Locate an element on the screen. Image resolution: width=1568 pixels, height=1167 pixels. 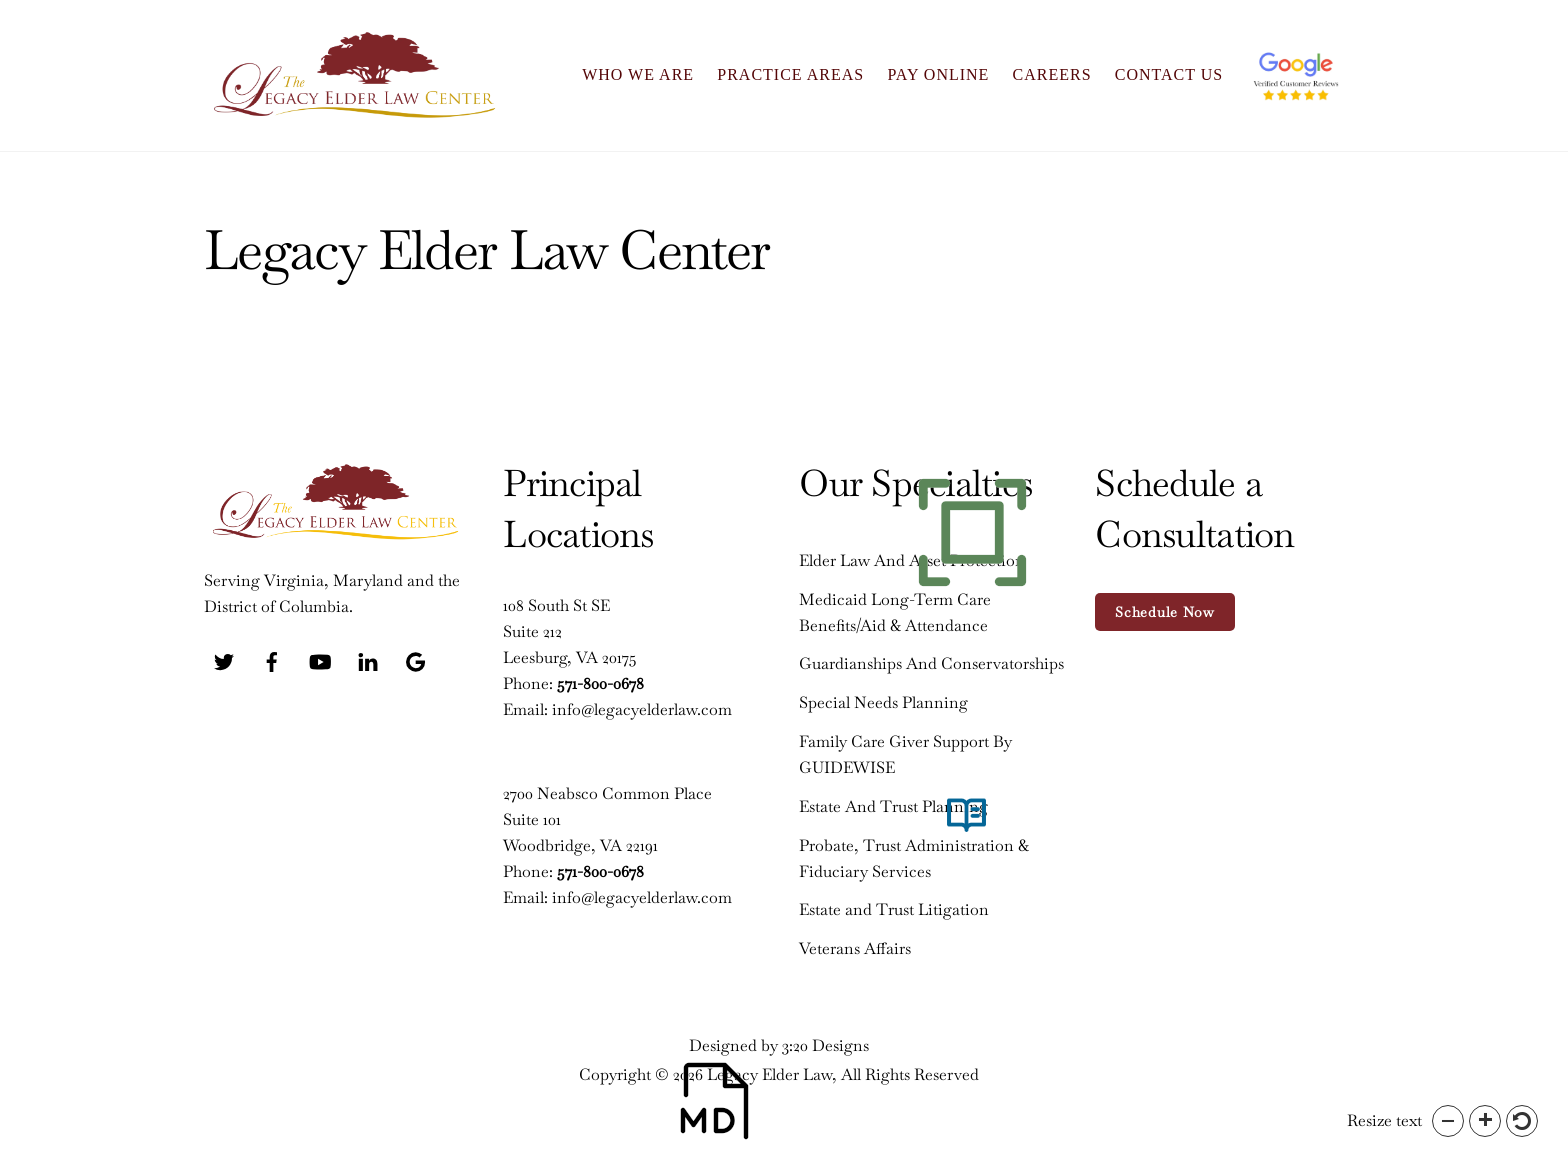
open reading mode or e-reader is located at coordinates (966, 812).